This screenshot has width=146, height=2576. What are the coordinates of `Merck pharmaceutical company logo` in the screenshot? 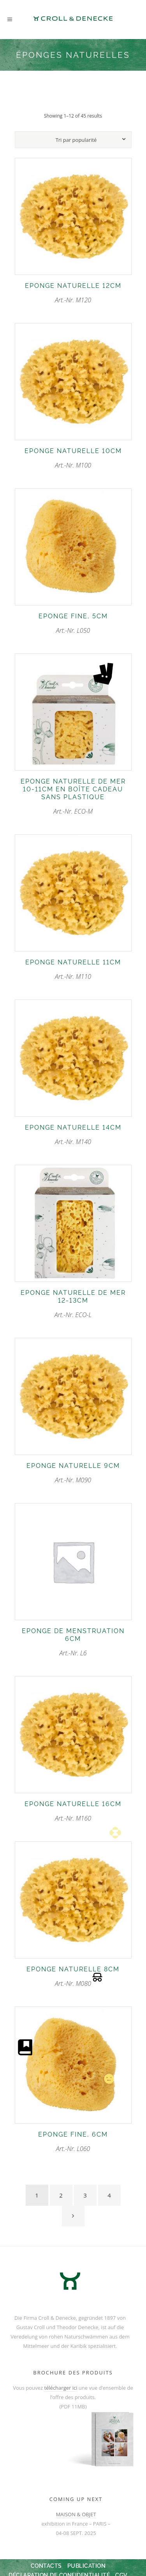 It's located at (115, 1833).